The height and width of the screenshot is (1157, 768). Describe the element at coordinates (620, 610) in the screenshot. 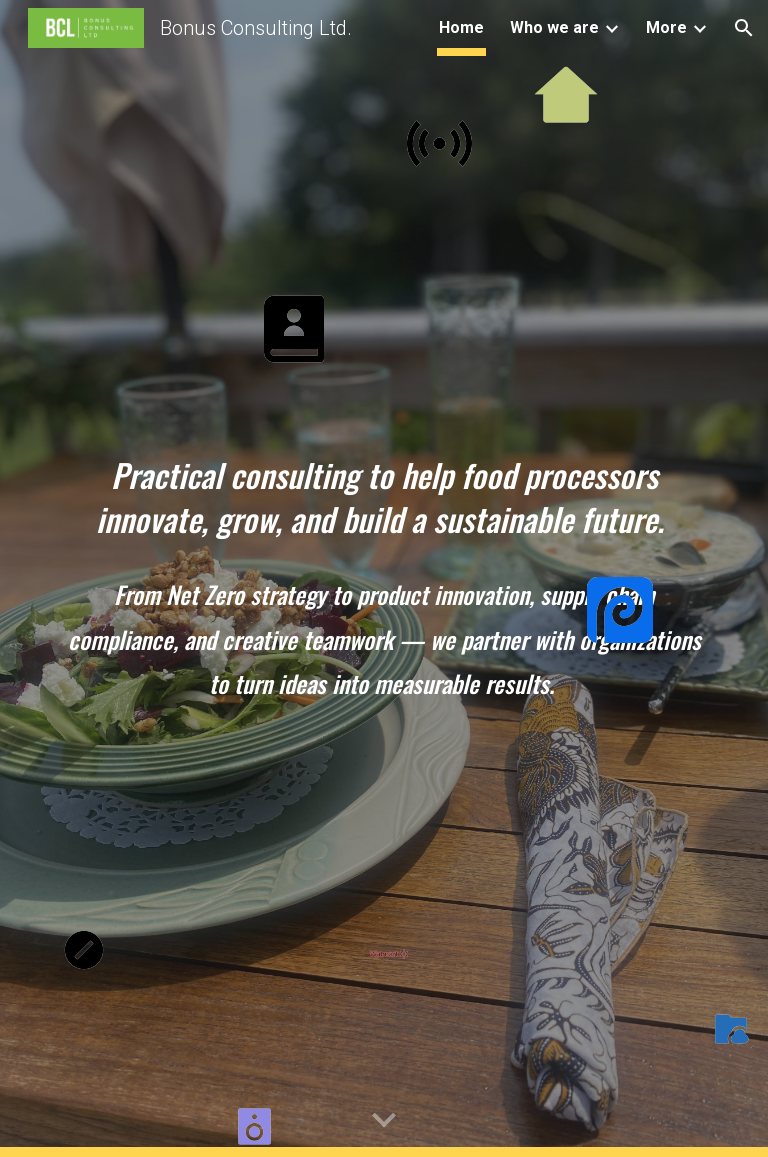

I see `open Photopea image editor` at that location.